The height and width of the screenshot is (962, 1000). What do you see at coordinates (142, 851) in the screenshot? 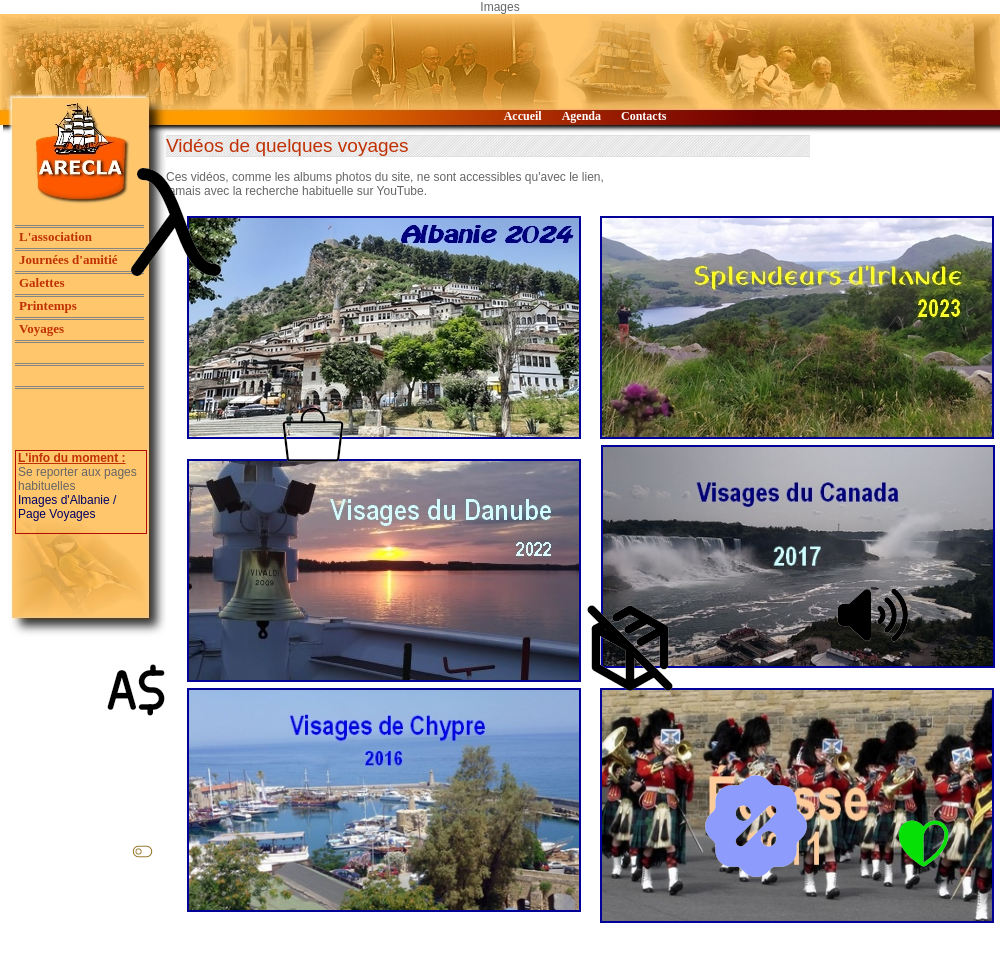
I see `toggle switch in off position` at bounding box center [142, 851].